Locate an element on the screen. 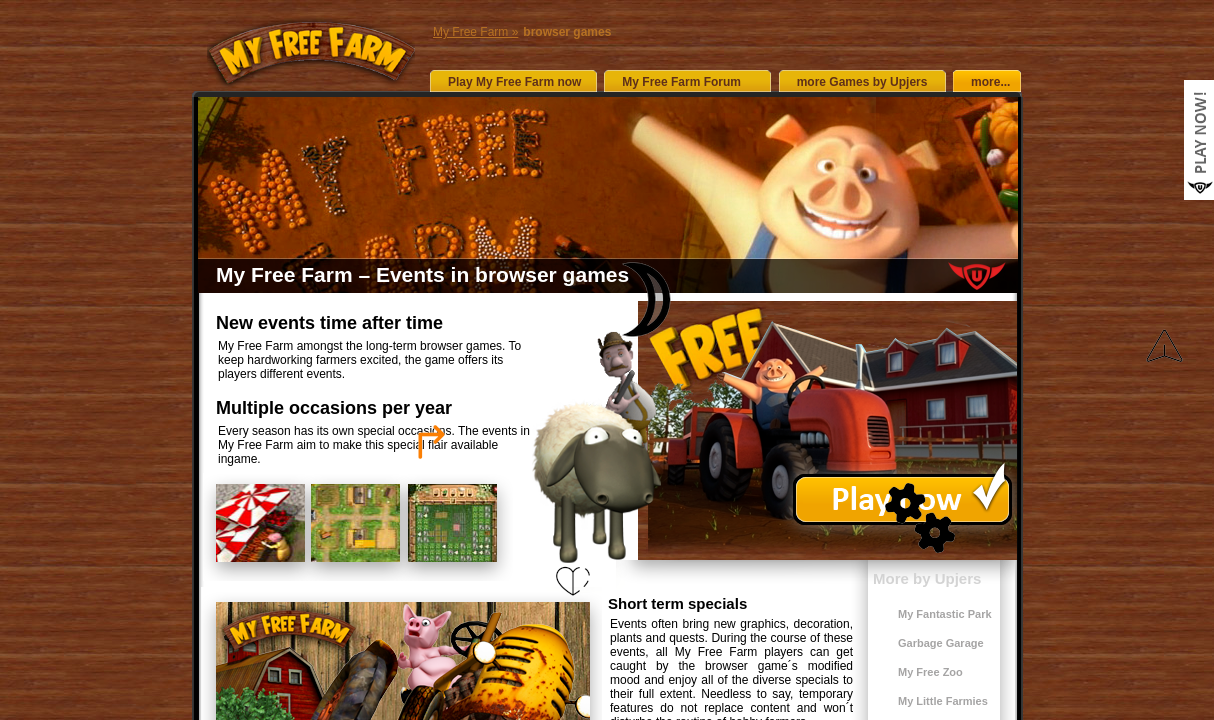 The width and height of the screenshot is (1214, 720). toggle dark mode or night theme is located at coordinates (644, 299).